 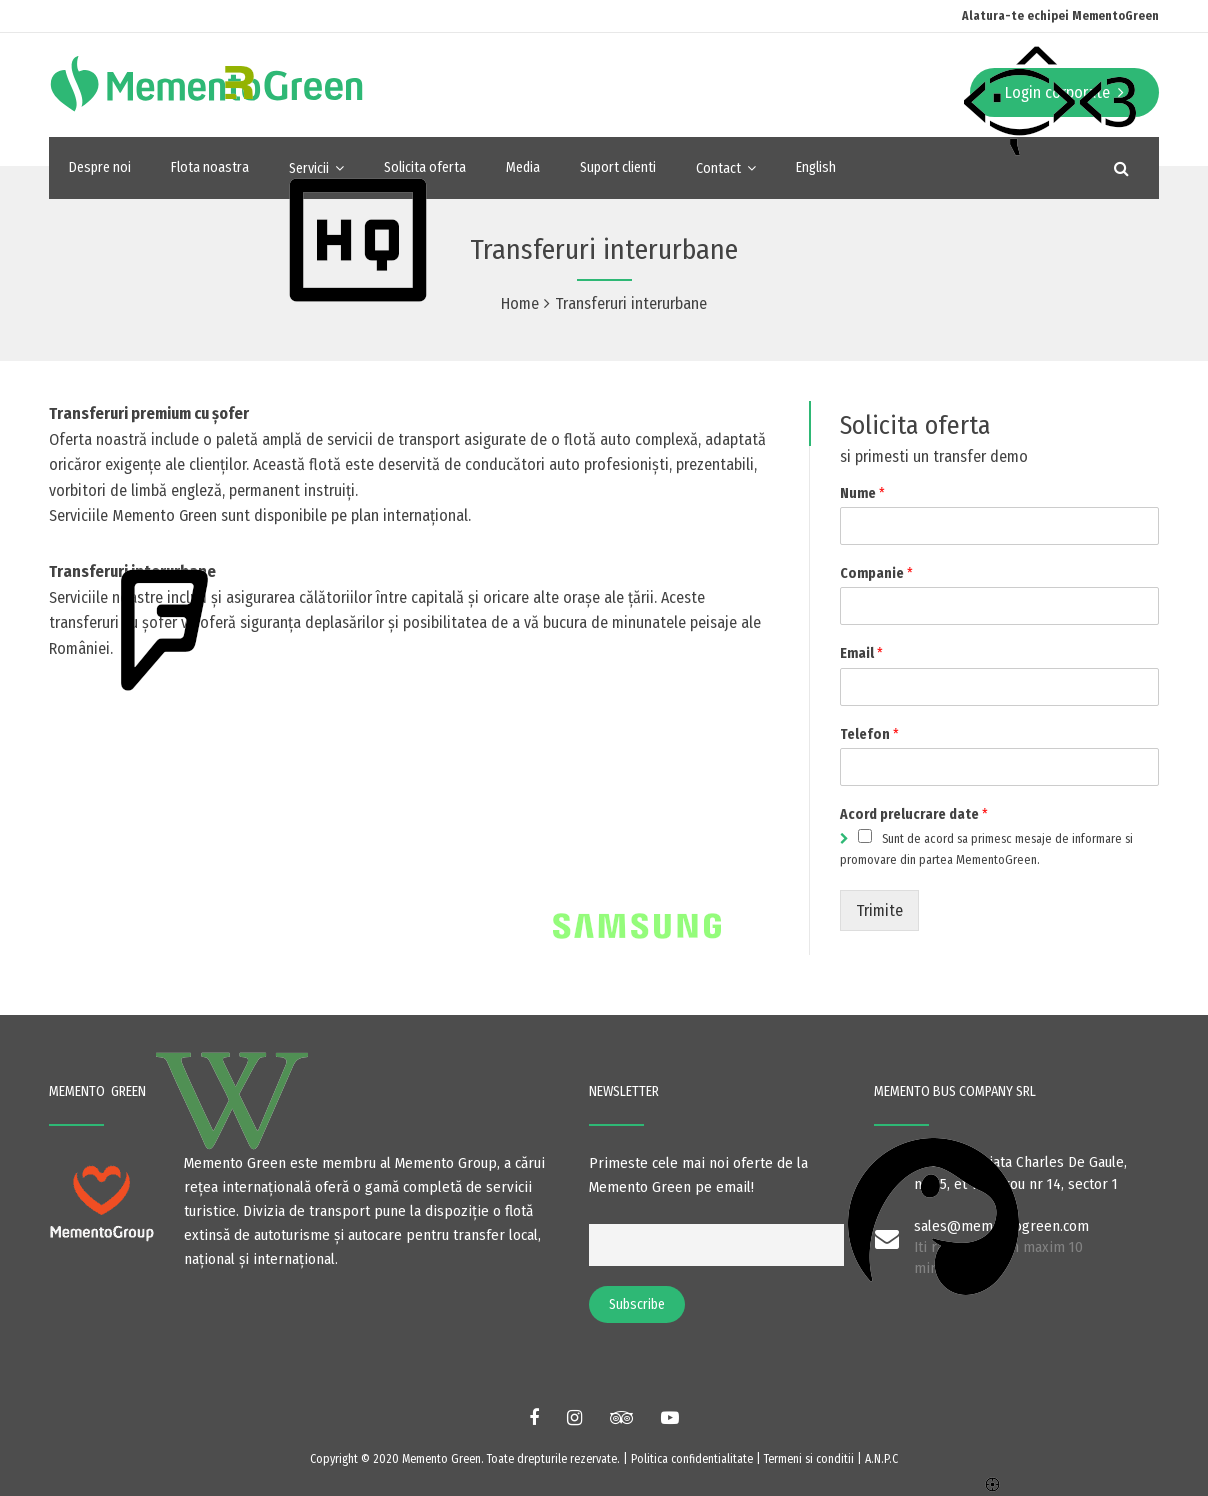 I want to click on open Wikipedia, so click(x=232, y=1101).